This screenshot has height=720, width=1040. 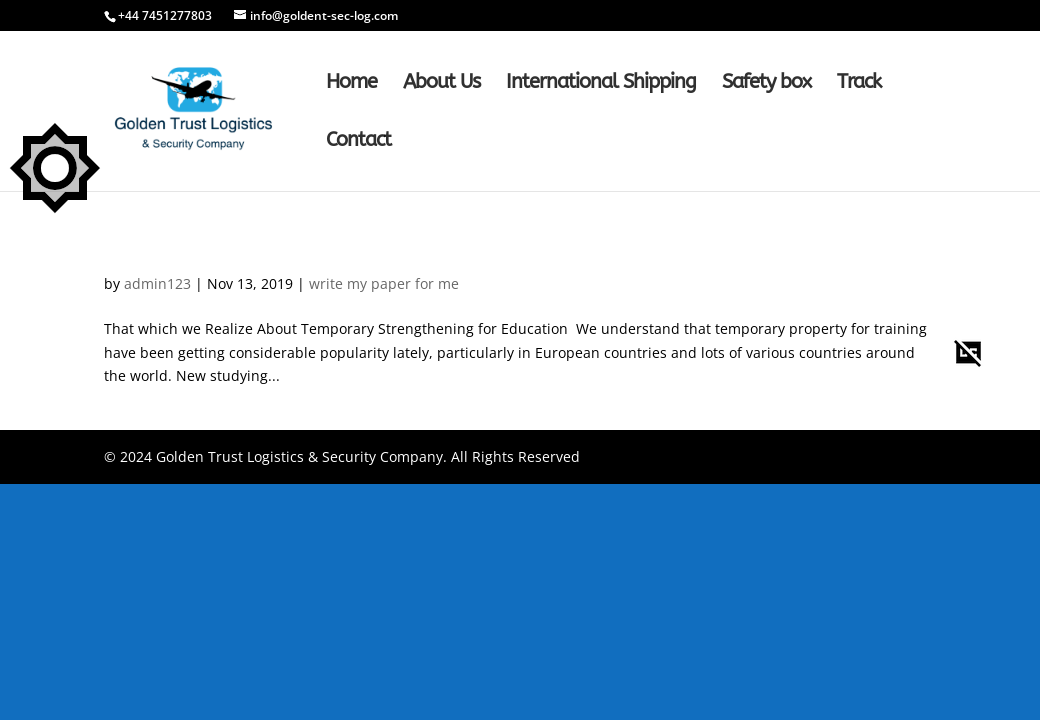 I want to click on adjust screen brightness settings, so click(x=55, y=168).